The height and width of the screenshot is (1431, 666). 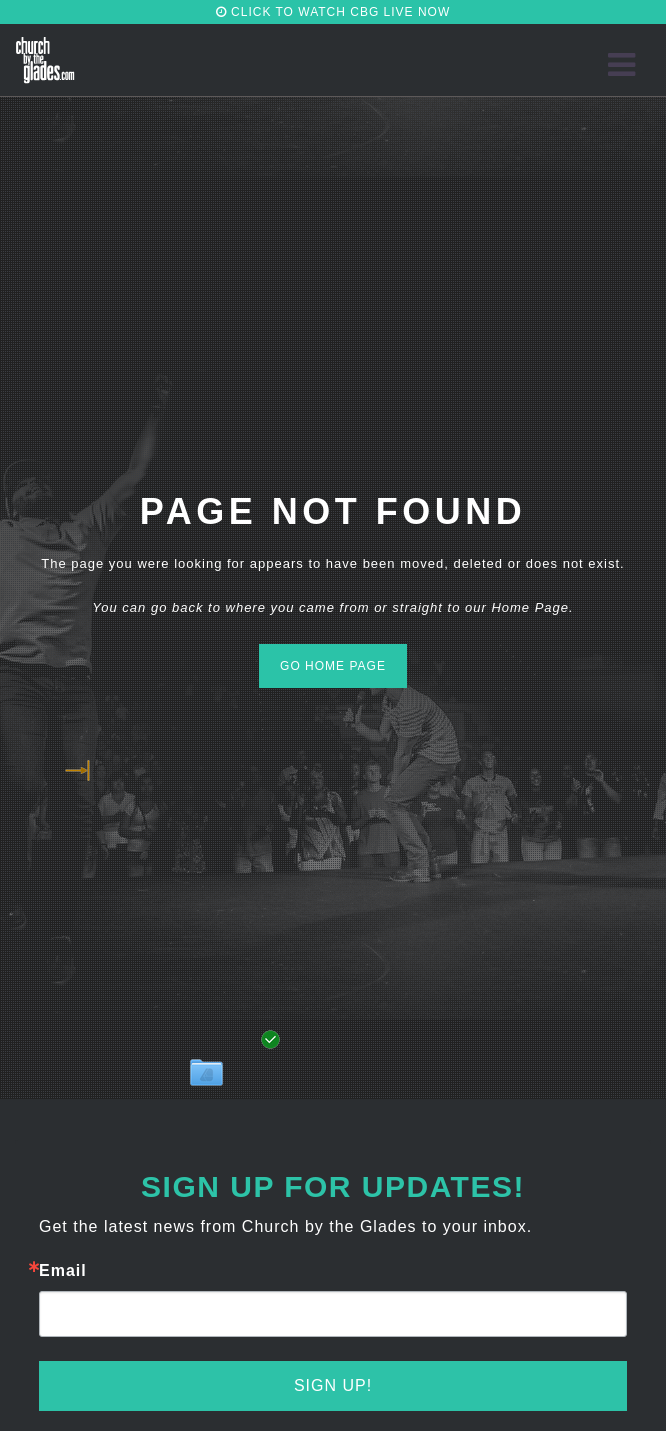 What do you see at coordinates (77, 770) in the screenshot?
I see `skip to the last item in a list or queue` at bounding box center [77, 770].